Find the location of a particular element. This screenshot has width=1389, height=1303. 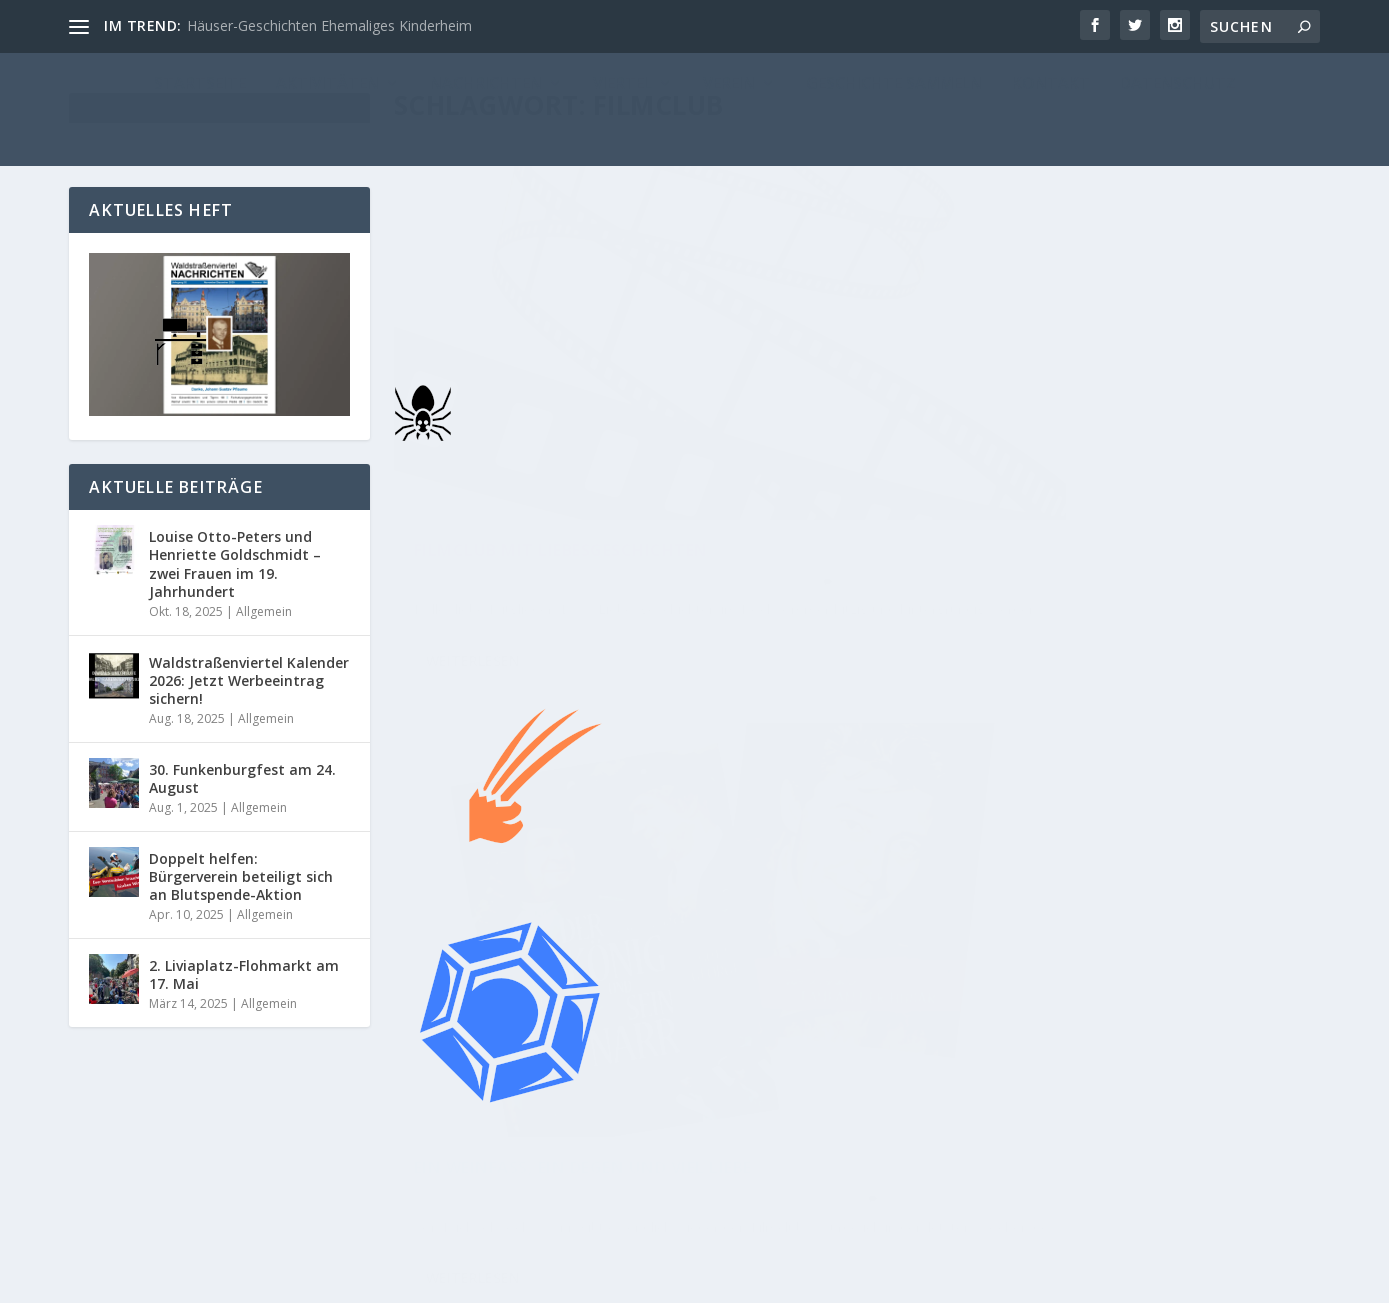

spider enemy or creature in a game interface is located at coordinates (423, 413).